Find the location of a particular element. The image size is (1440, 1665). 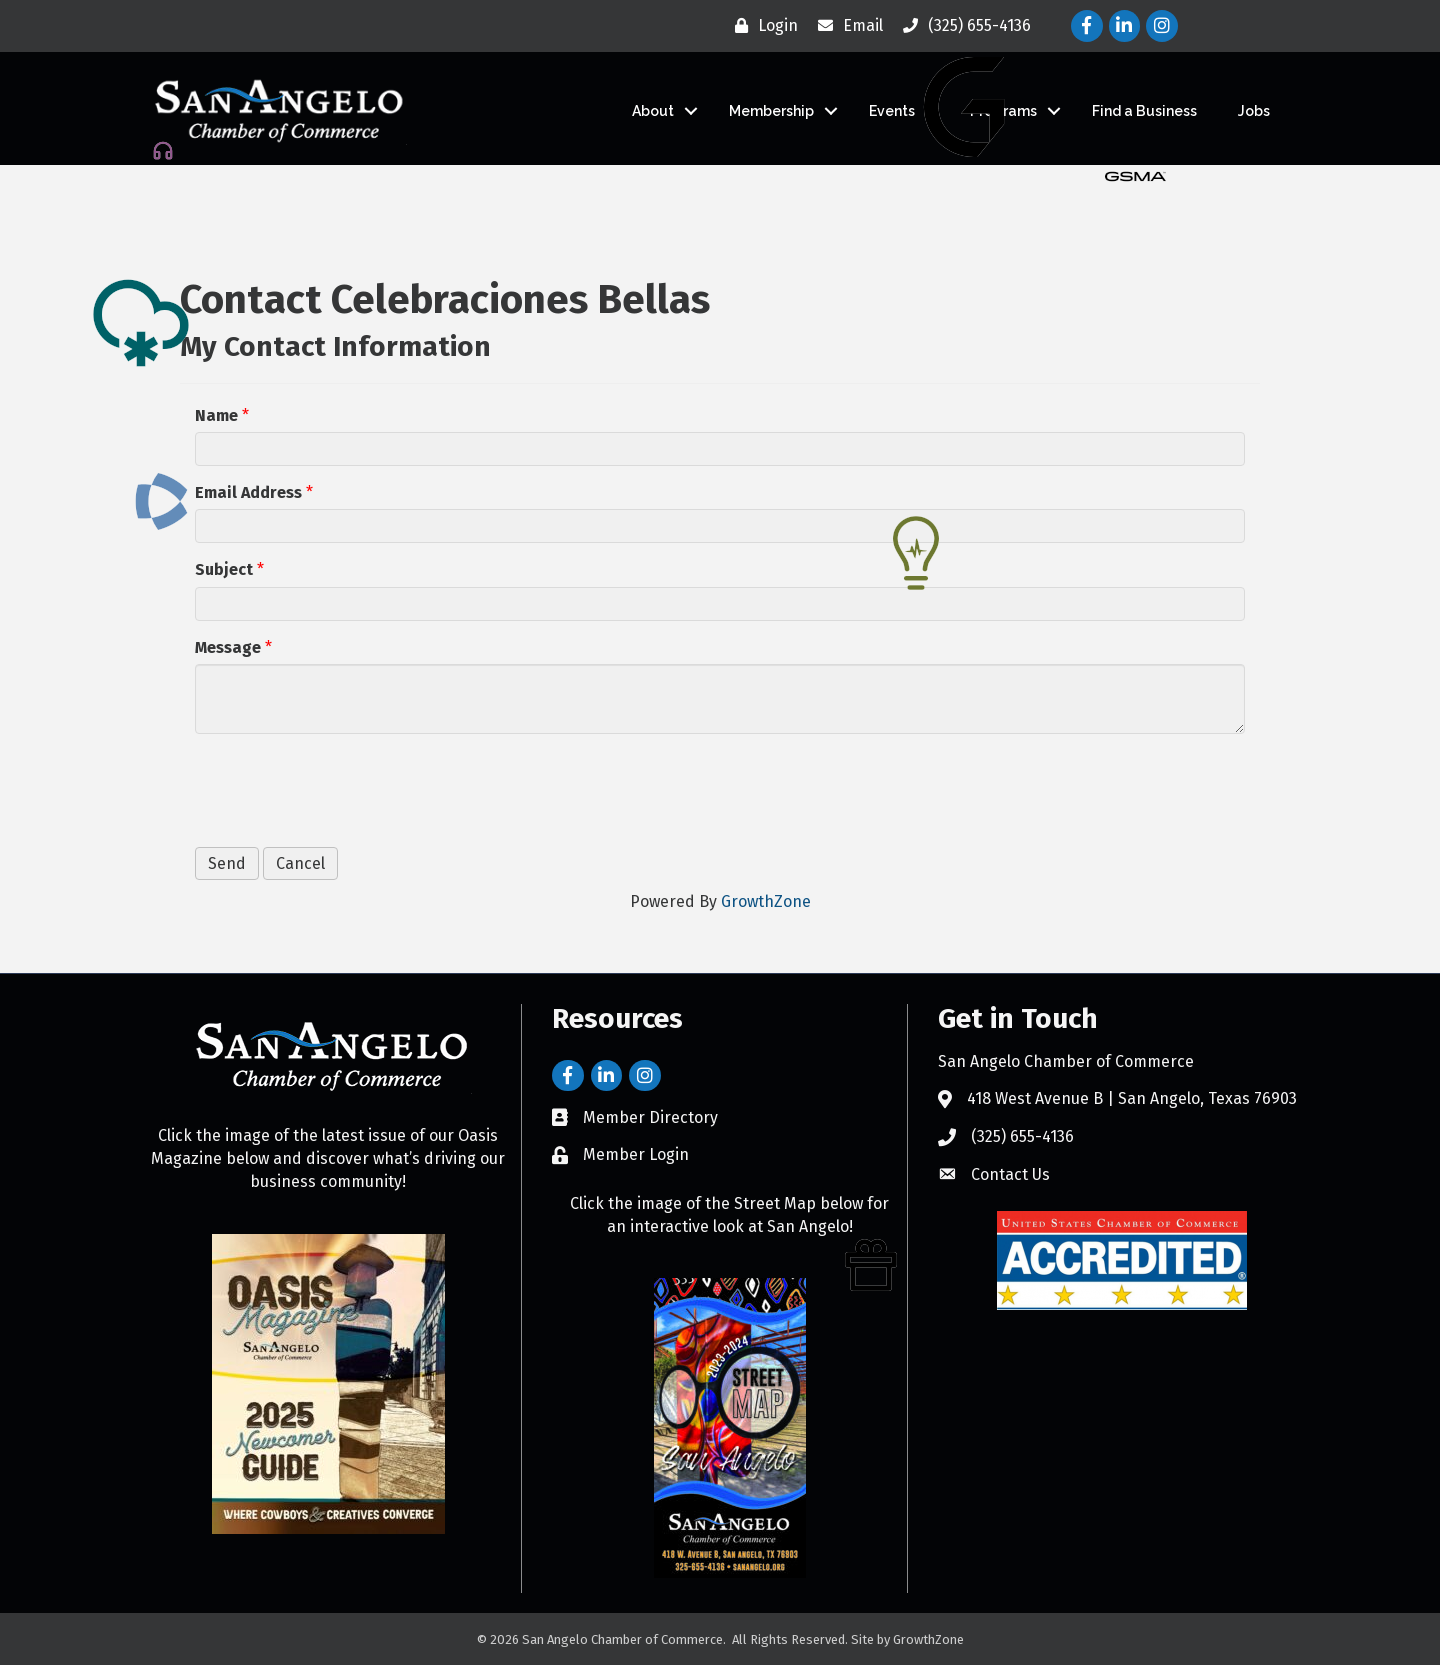

indicates snowy weather conditions is located at coordinates (141, 323).